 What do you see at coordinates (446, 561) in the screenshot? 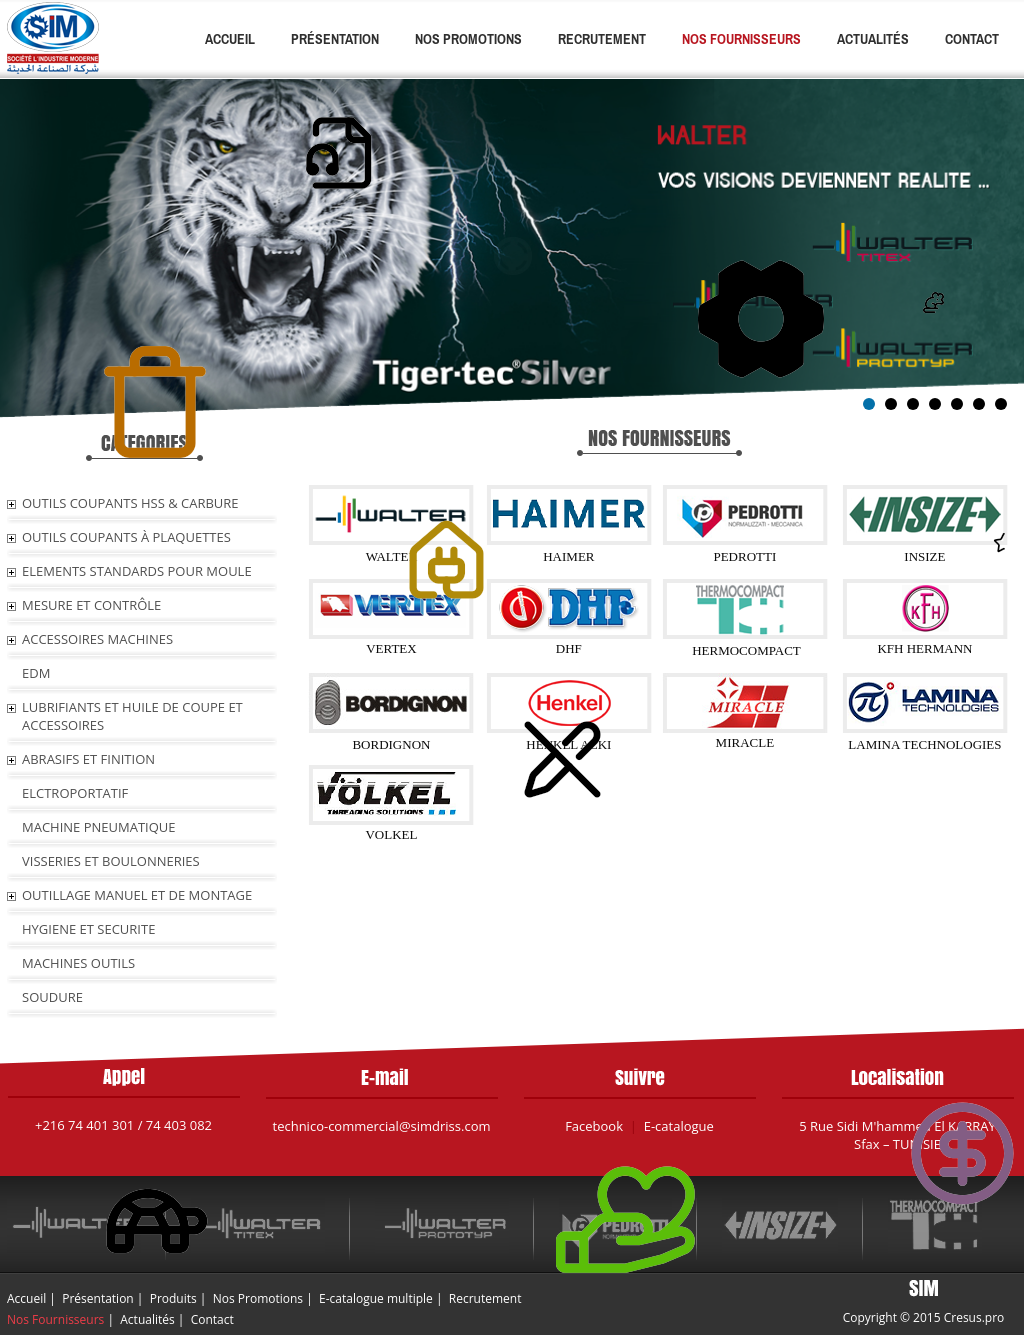
I see `access smart home power settings` at bounding box center [446, 561].